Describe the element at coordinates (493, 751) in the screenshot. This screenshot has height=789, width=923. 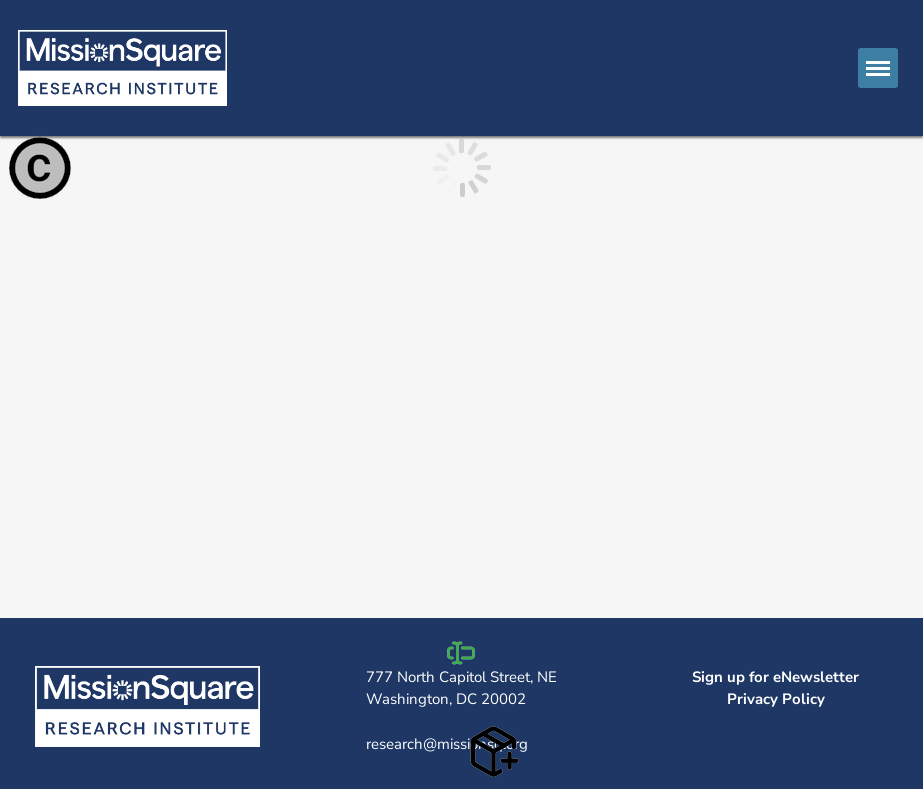
I see `add a new package or shipment` at that location.